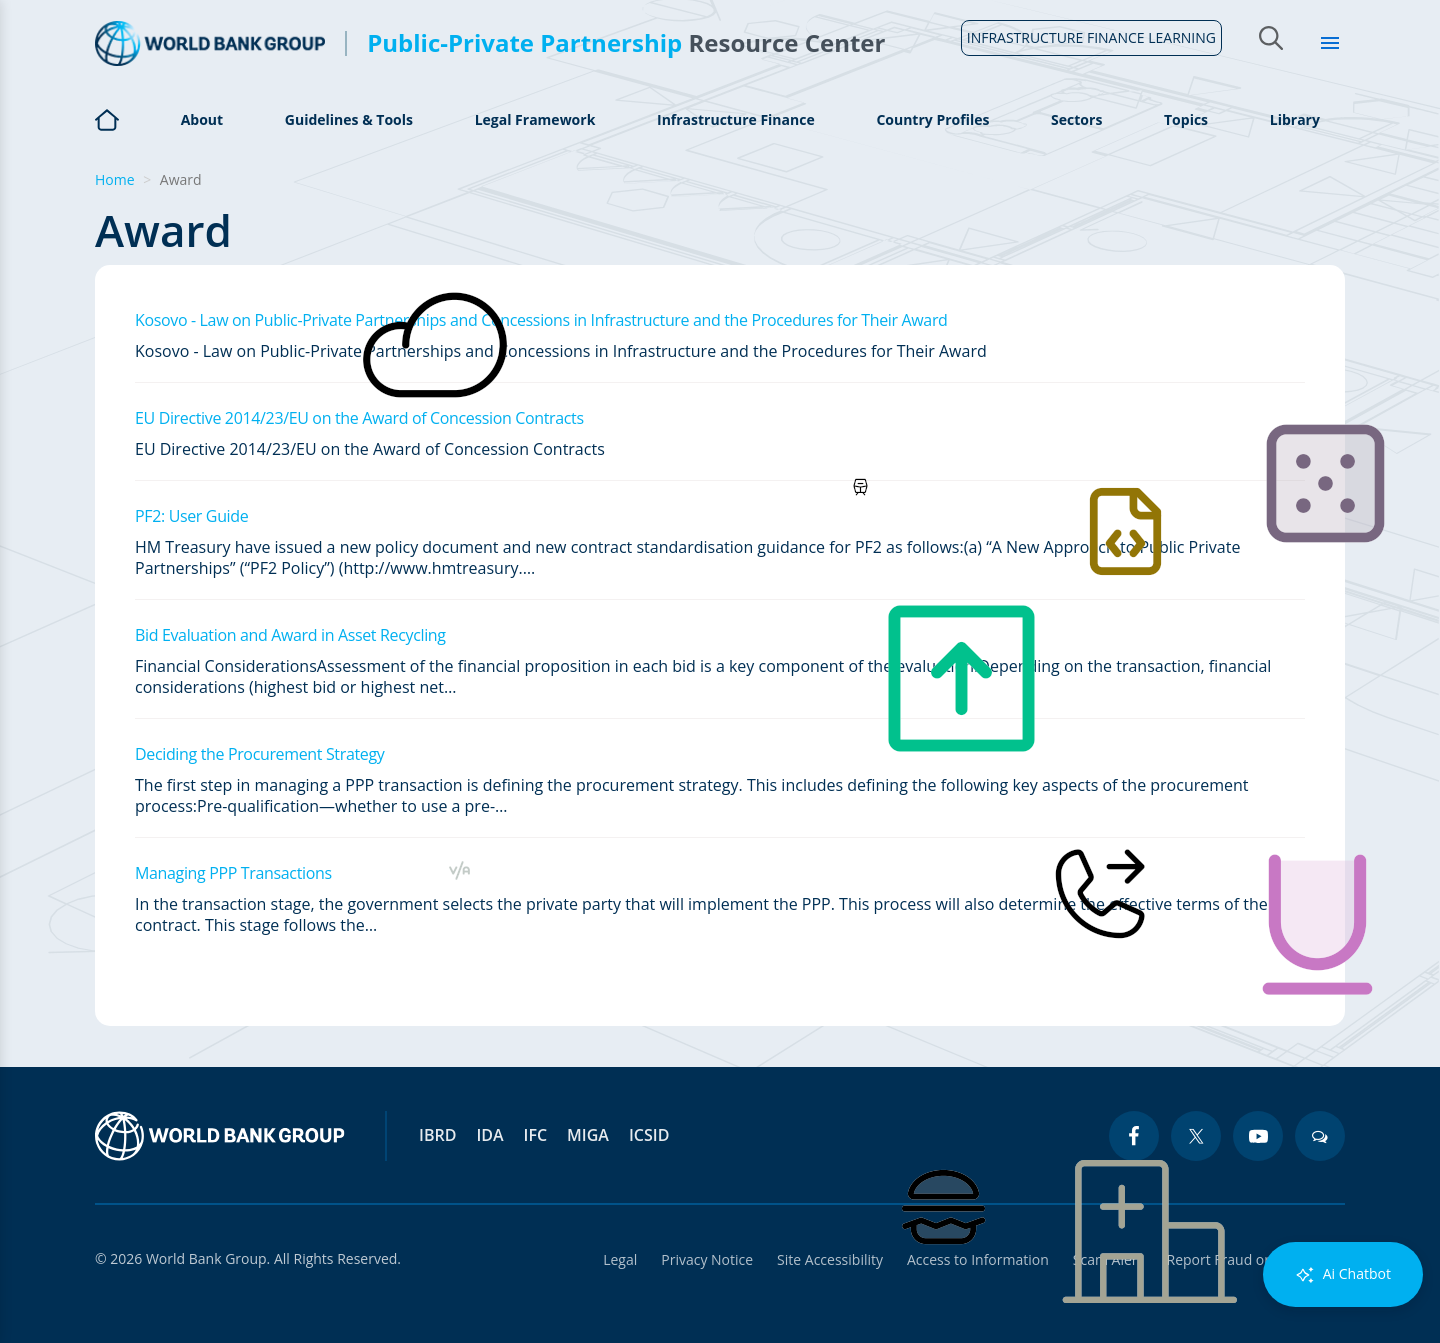 The height and width of the screenshot is (1343, 1440). I want to click on view regional train schedules, so click(860, 486).